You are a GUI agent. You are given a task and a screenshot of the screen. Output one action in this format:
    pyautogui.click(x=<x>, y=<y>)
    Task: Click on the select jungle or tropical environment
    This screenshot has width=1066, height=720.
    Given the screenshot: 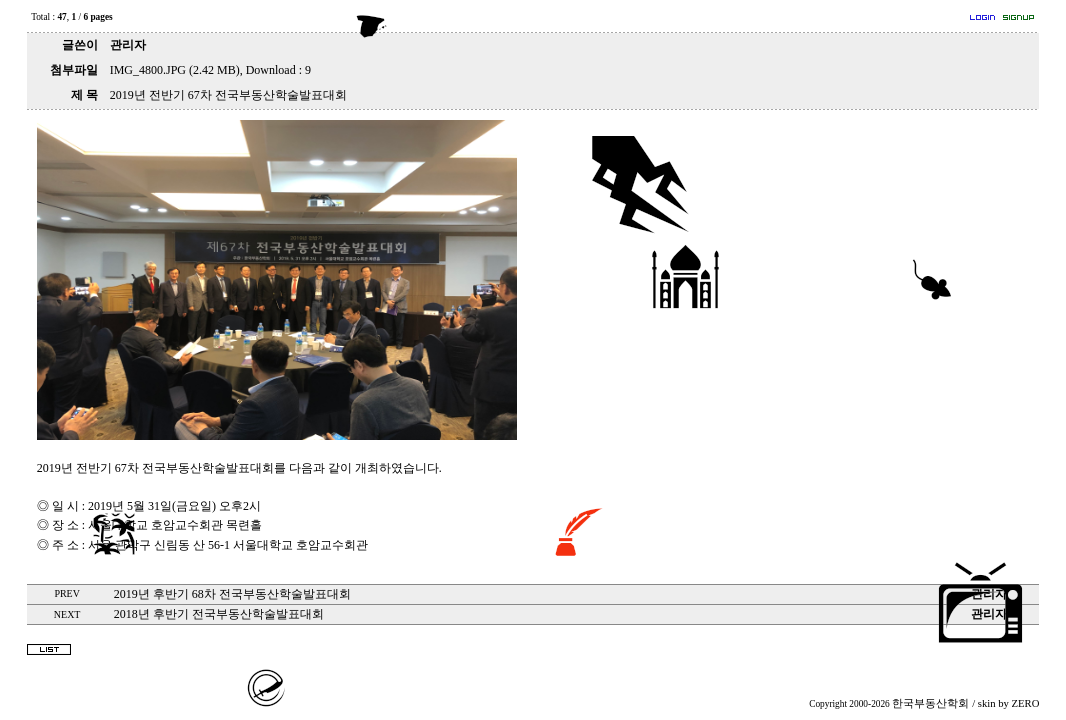 What is the action you would take?
    pyautogui.click(x=114, y=534)
    